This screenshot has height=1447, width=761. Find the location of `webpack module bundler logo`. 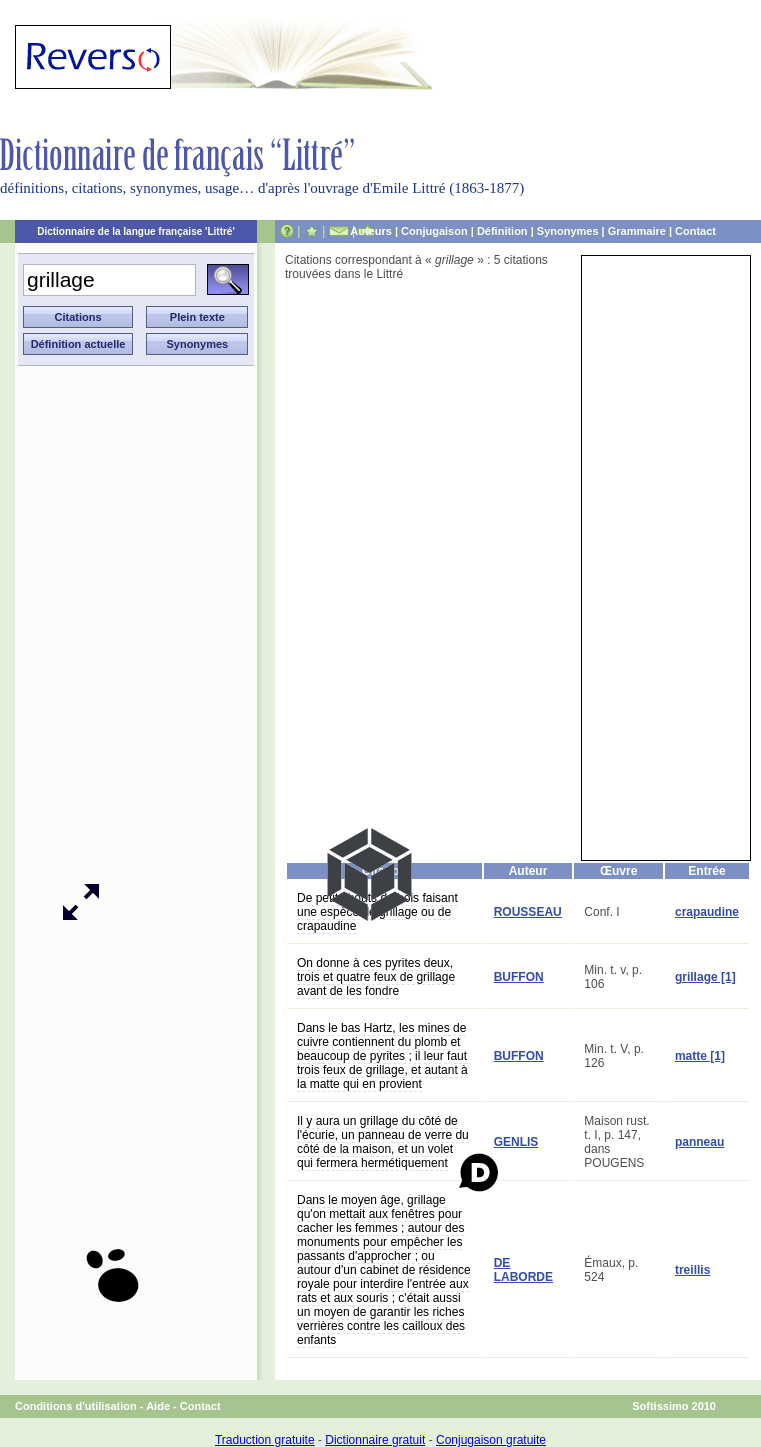

webpack module bundler logo is located at coordinates (369, 874).